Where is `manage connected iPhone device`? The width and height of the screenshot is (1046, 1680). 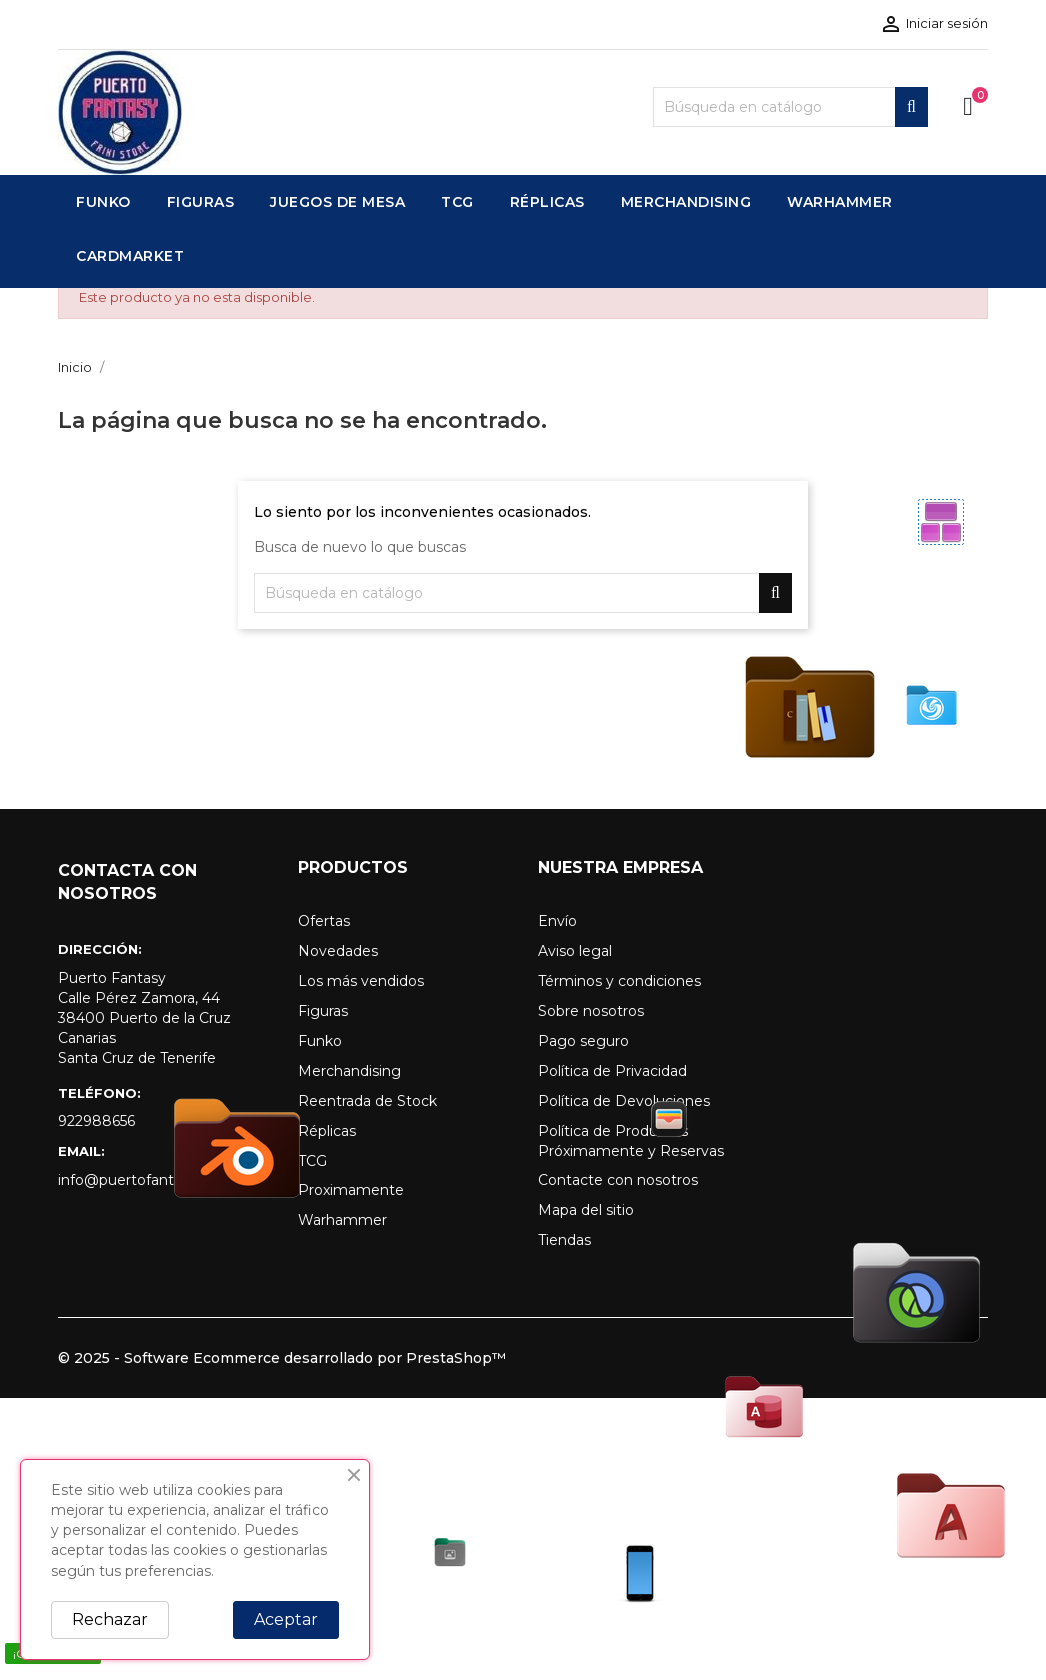 manage connected iPhone device is located at coordinates (640, 1574).